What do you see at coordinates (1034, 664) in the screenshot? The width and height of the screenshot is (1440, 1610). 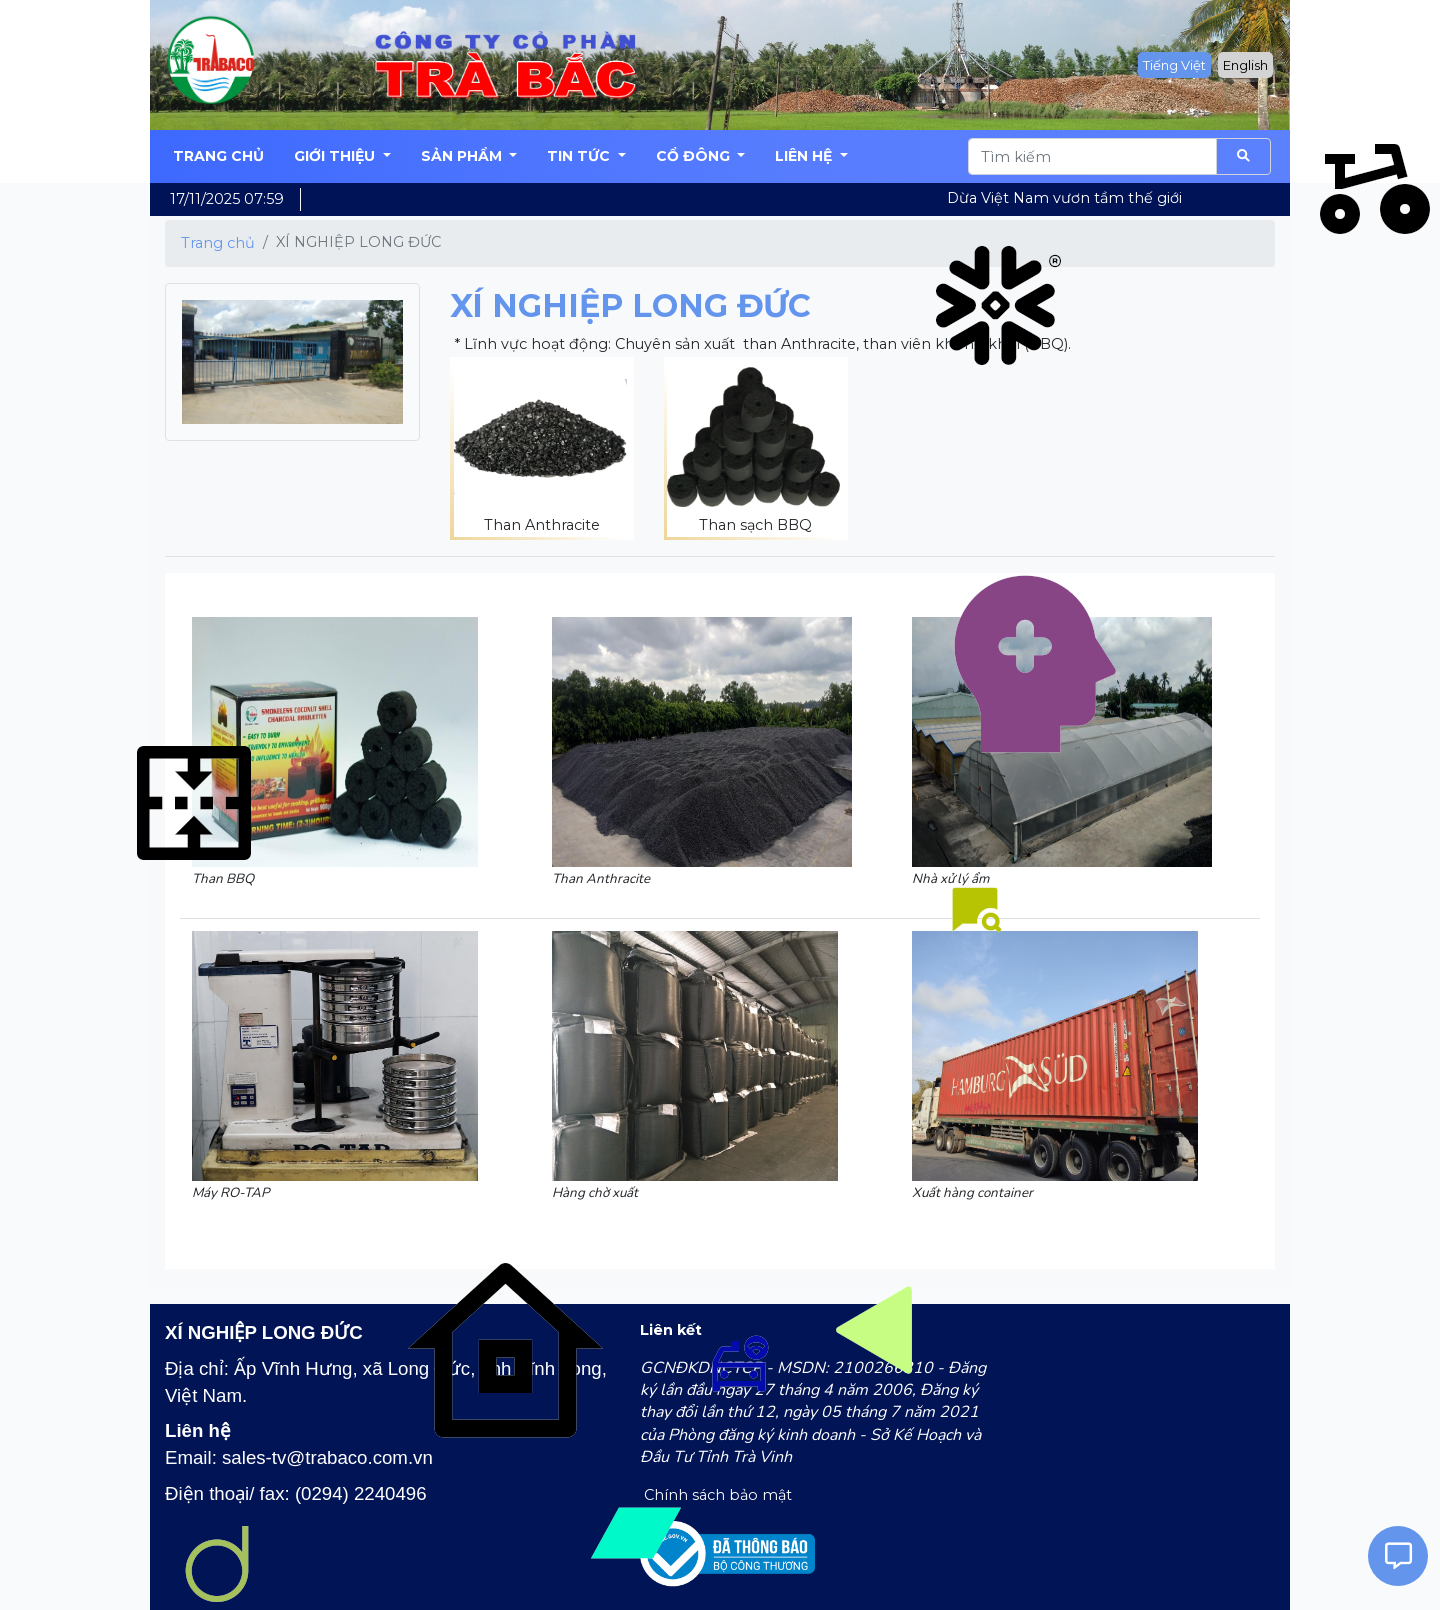 I see `access mental health resources` at bounding box center [1034, 664].